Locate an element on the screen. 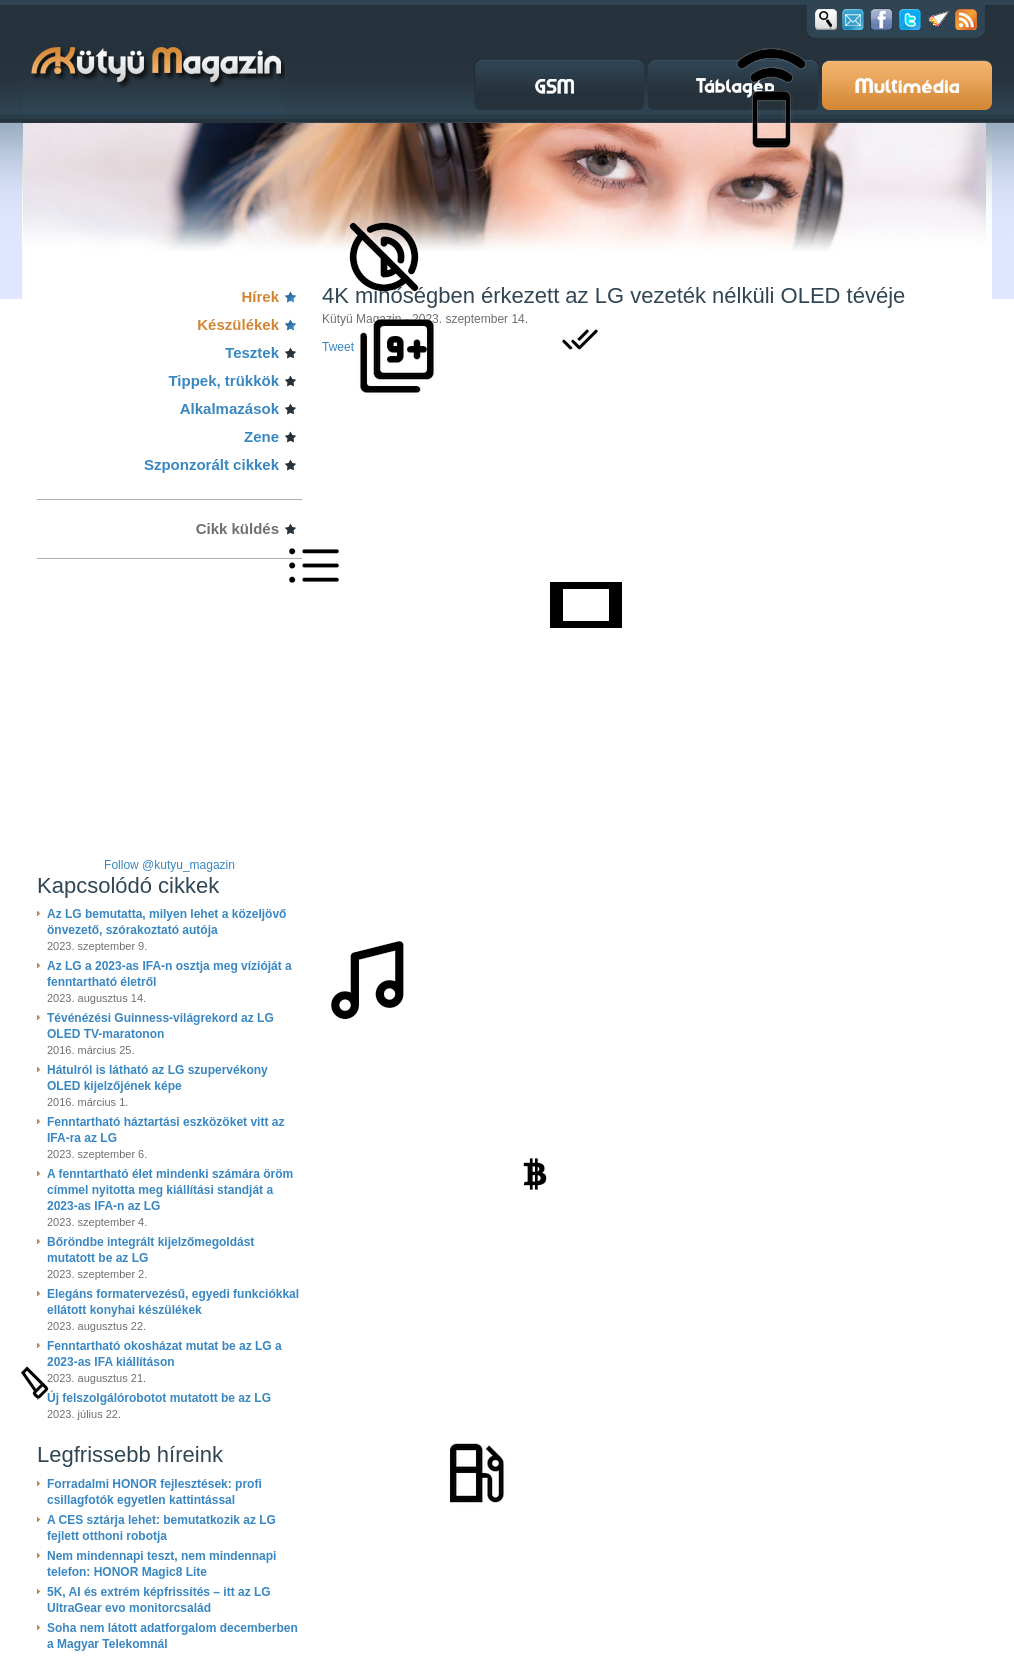  enable speakerphone during a call is located at coordinates (771, 100).